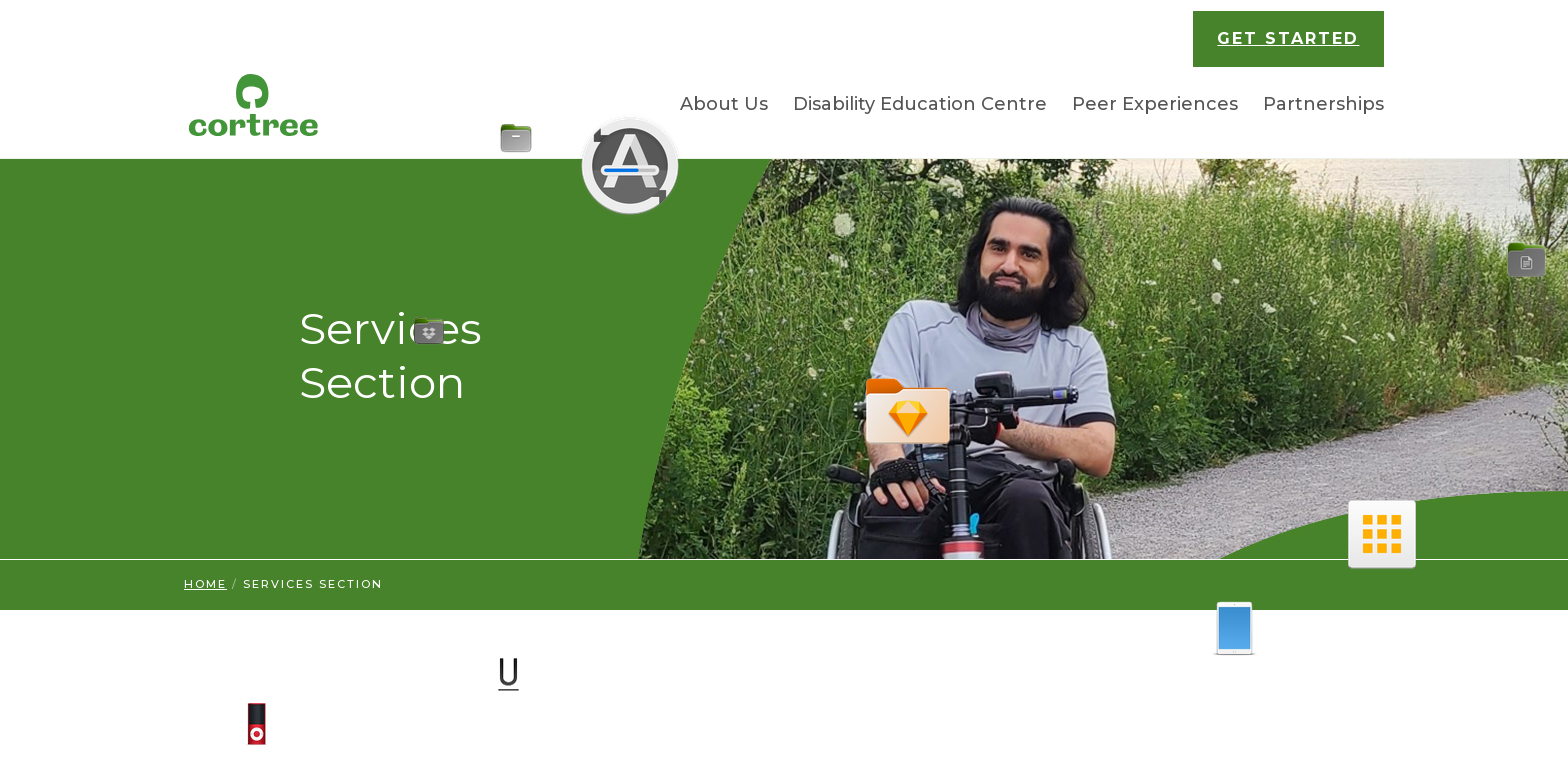  Describe the element at coordinates (907, 413) in the screenshot. I see `open folder containing Sketch design files` at that location.